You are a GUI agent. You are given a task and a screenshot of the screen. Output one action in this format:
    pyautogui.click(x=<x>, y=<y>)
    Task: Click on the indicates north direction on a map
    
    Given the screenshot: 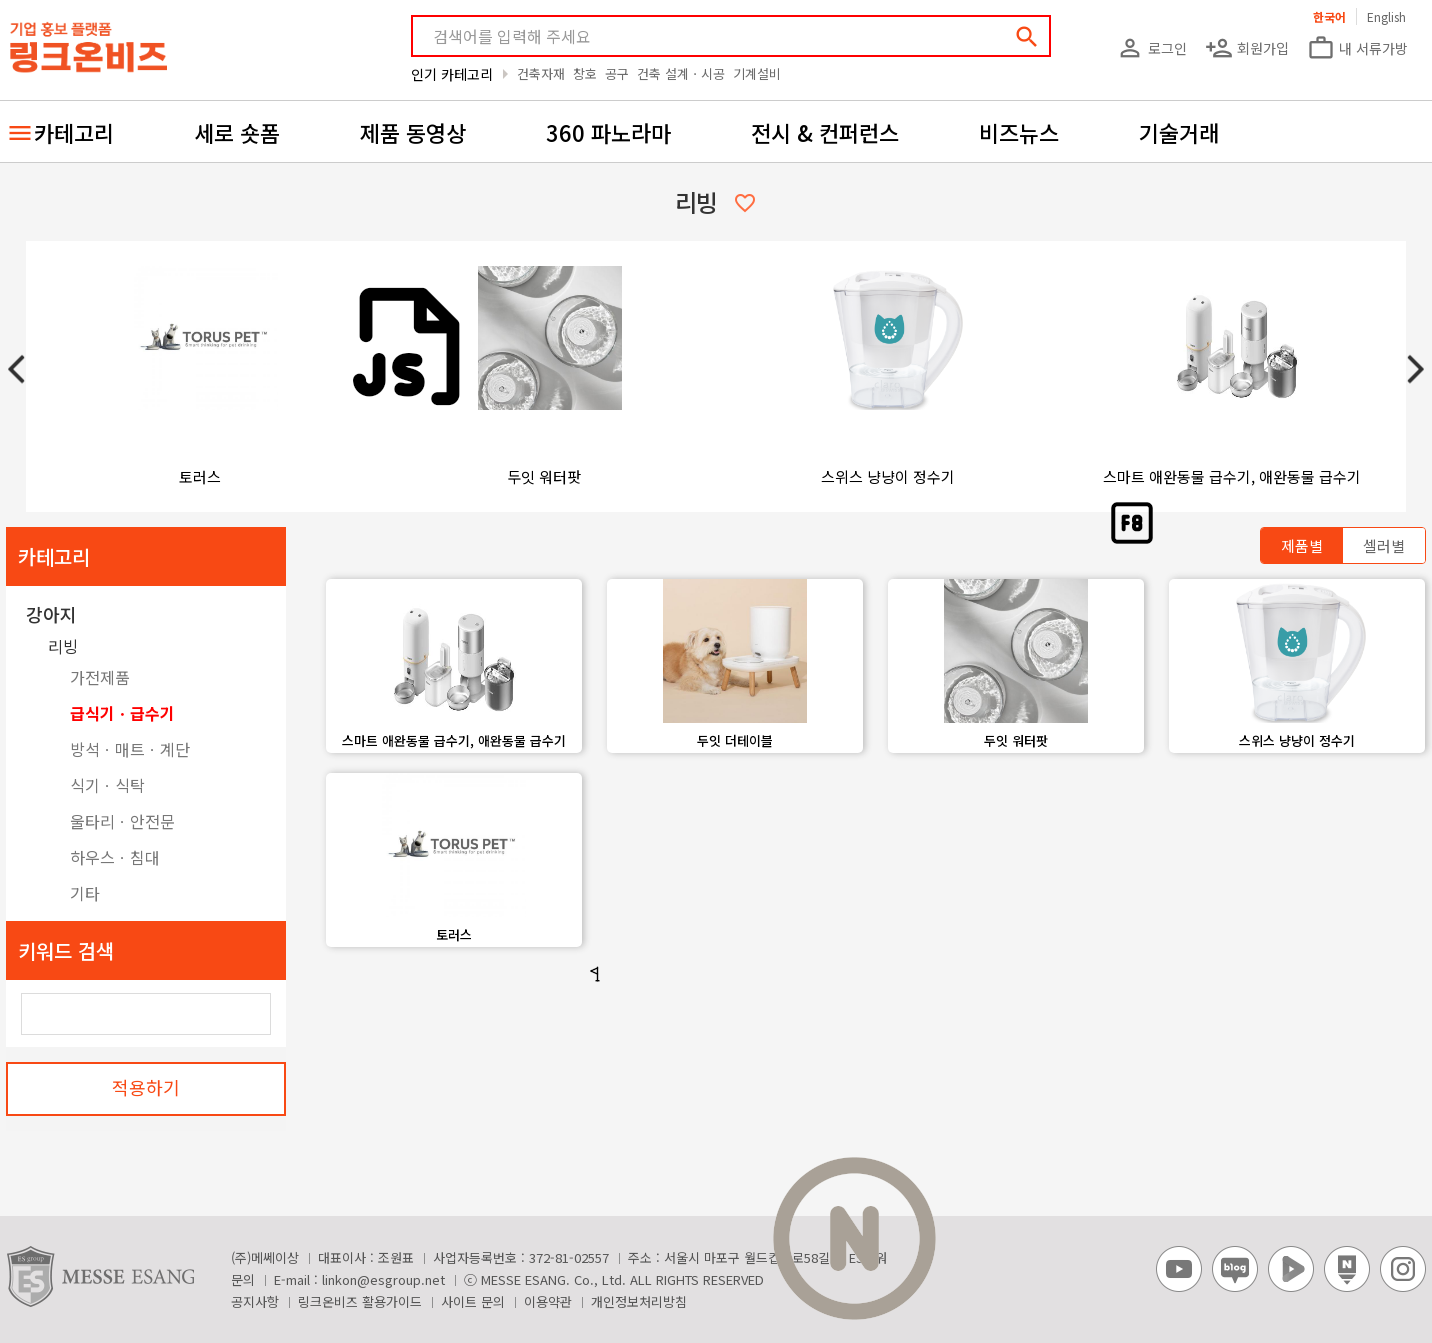 What is the action you would take?
    pyautogui.click(x=854, y=1238)
    